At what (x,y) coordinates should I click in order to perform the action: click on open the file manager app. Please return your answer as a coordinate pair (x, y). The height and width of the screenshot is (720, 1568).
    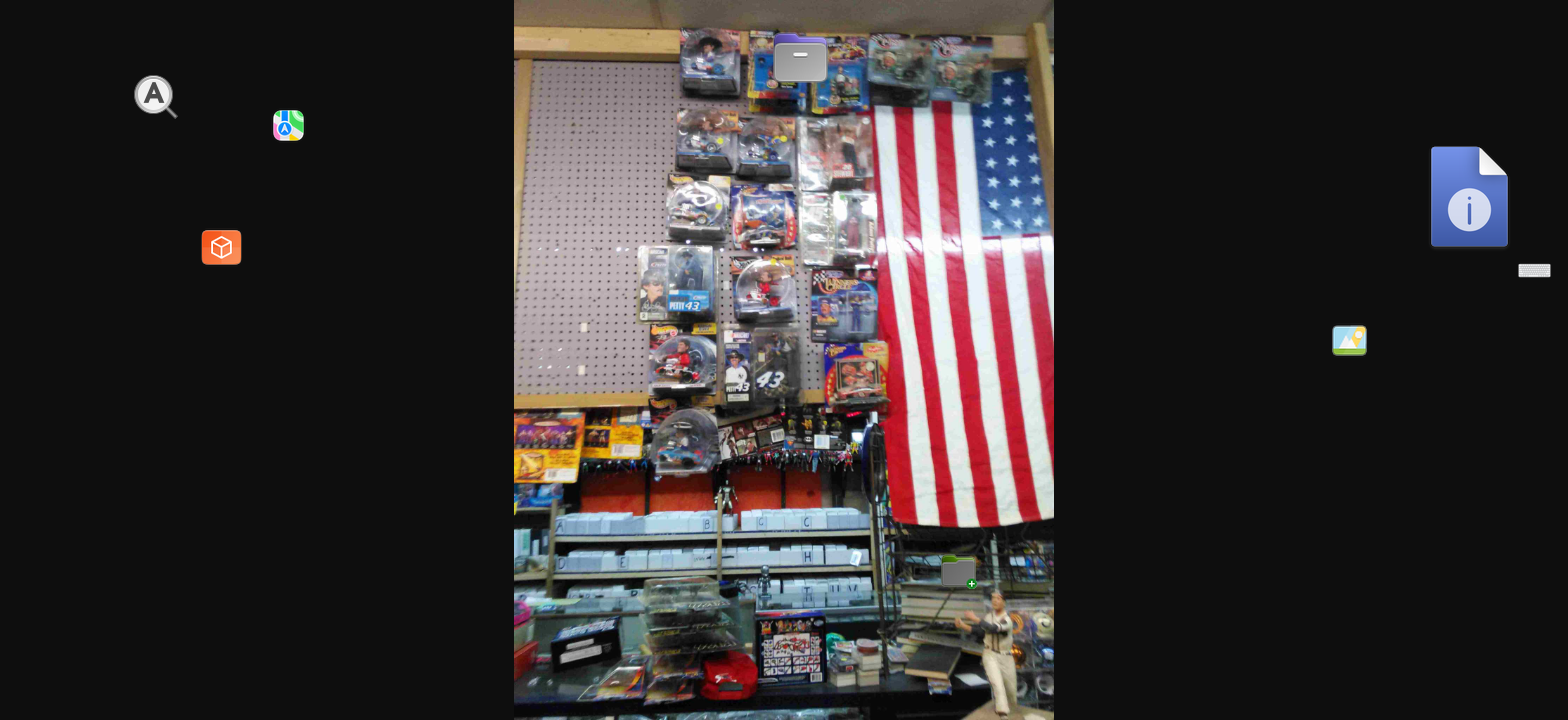
    Looking at the image, I should click on (800, 57).